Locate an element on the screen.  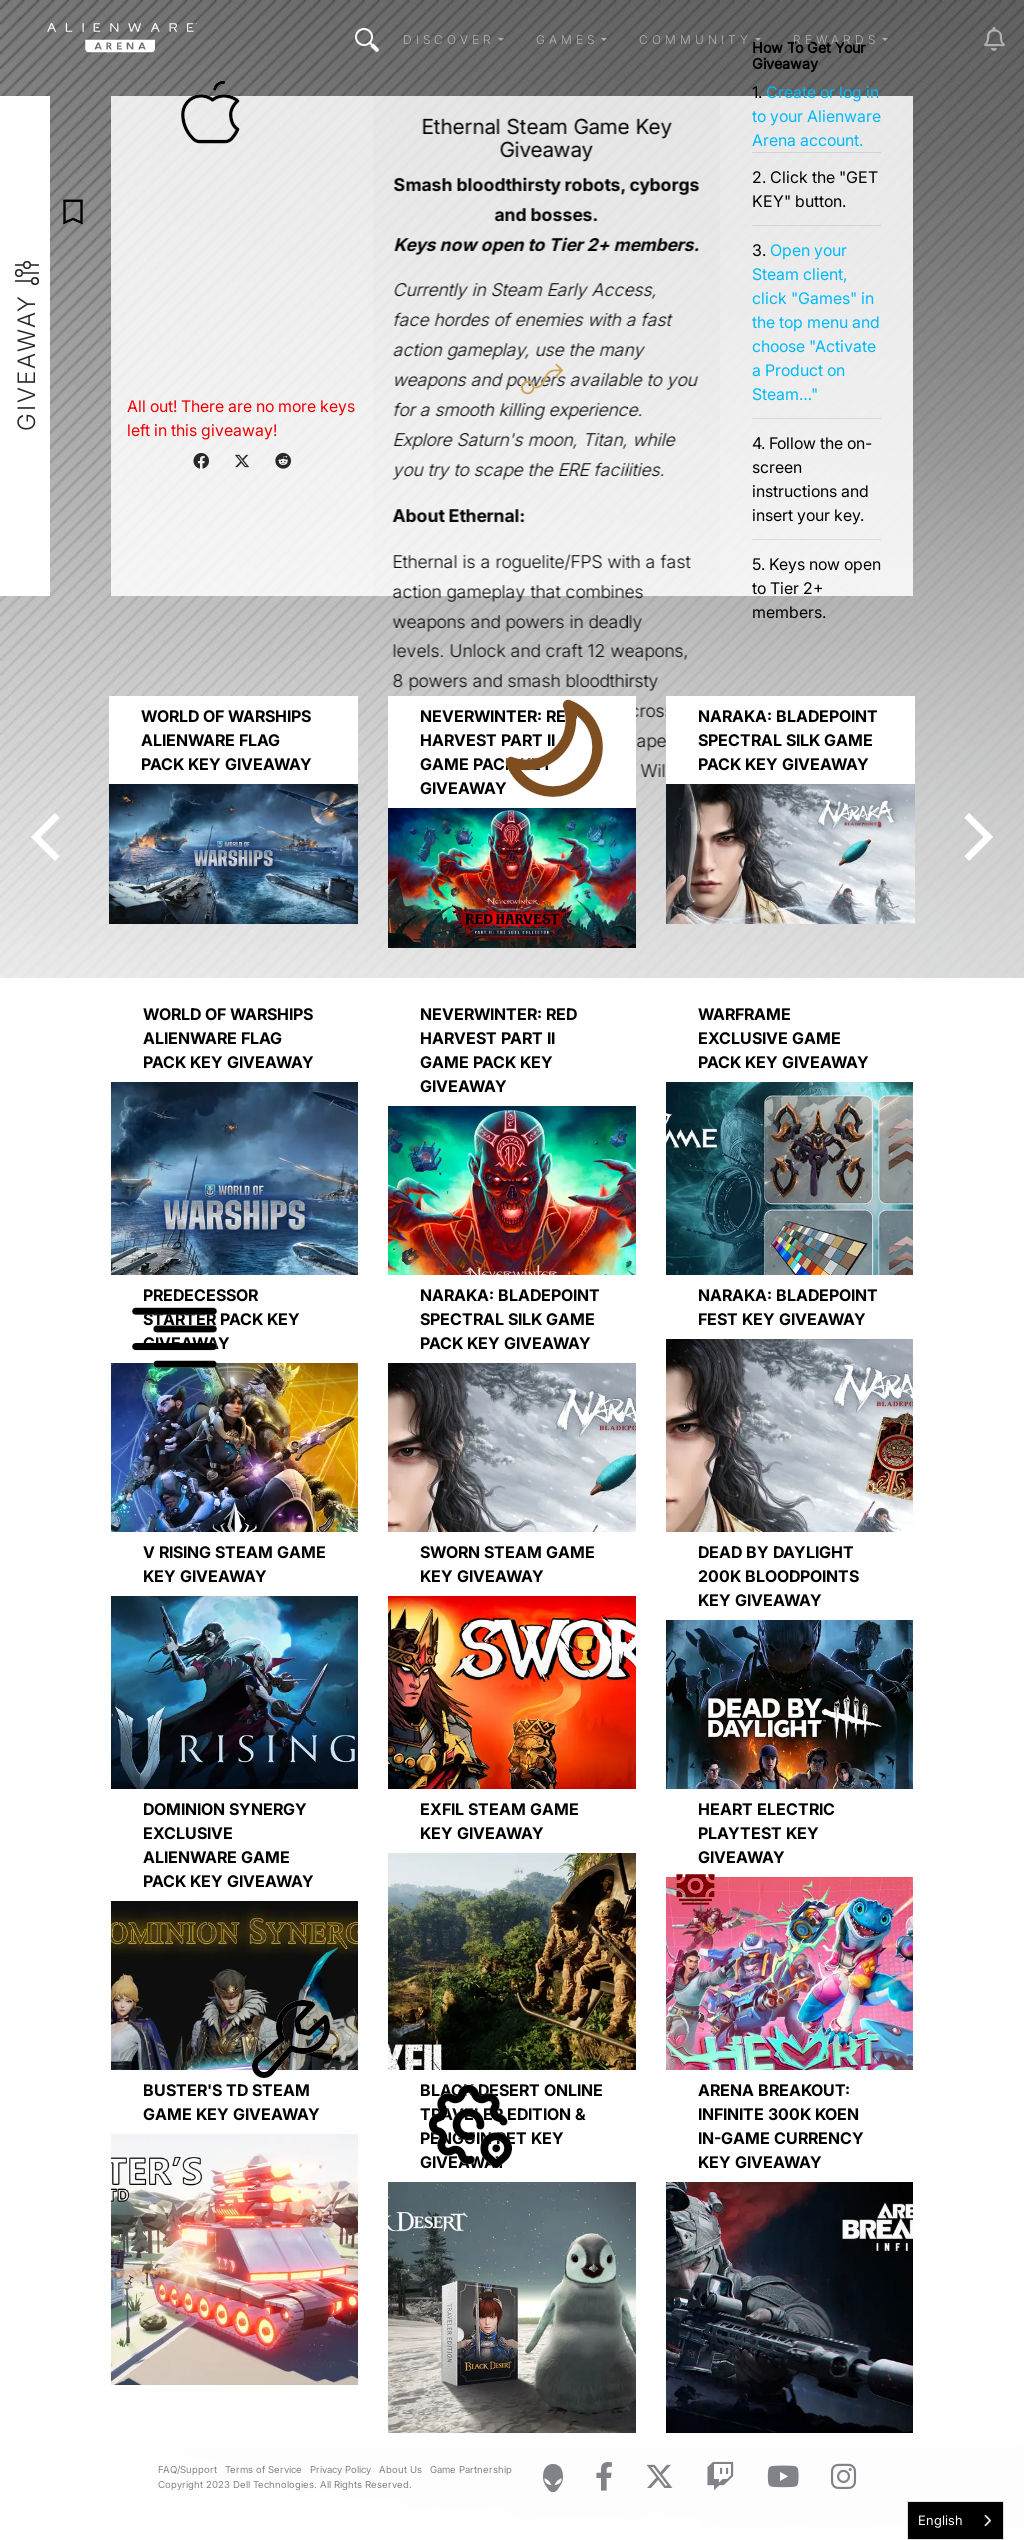
pin settings to a specific location is located at coordinates (468, 2124).